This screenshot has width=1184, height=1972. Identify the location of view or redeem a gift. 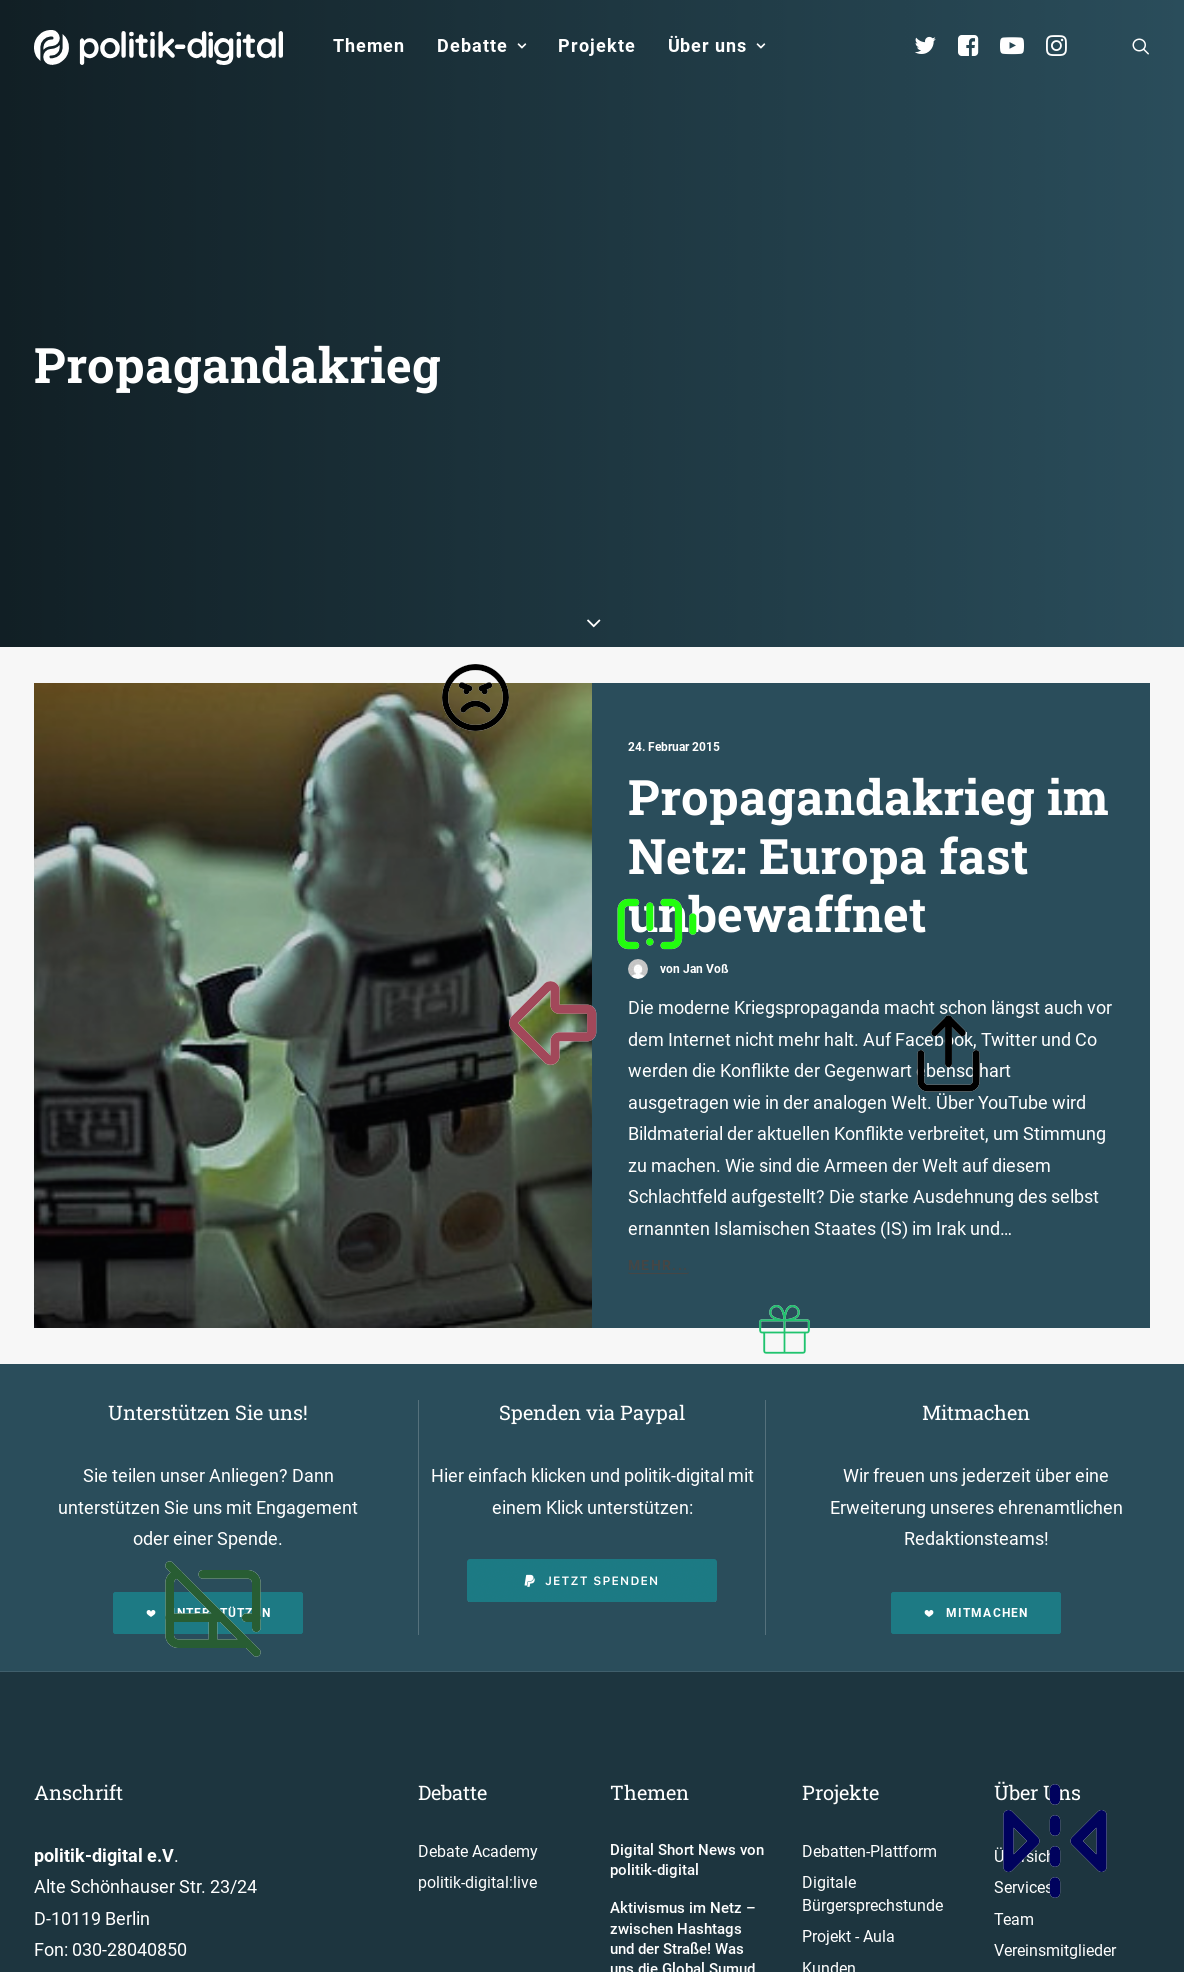
(784, 1332).